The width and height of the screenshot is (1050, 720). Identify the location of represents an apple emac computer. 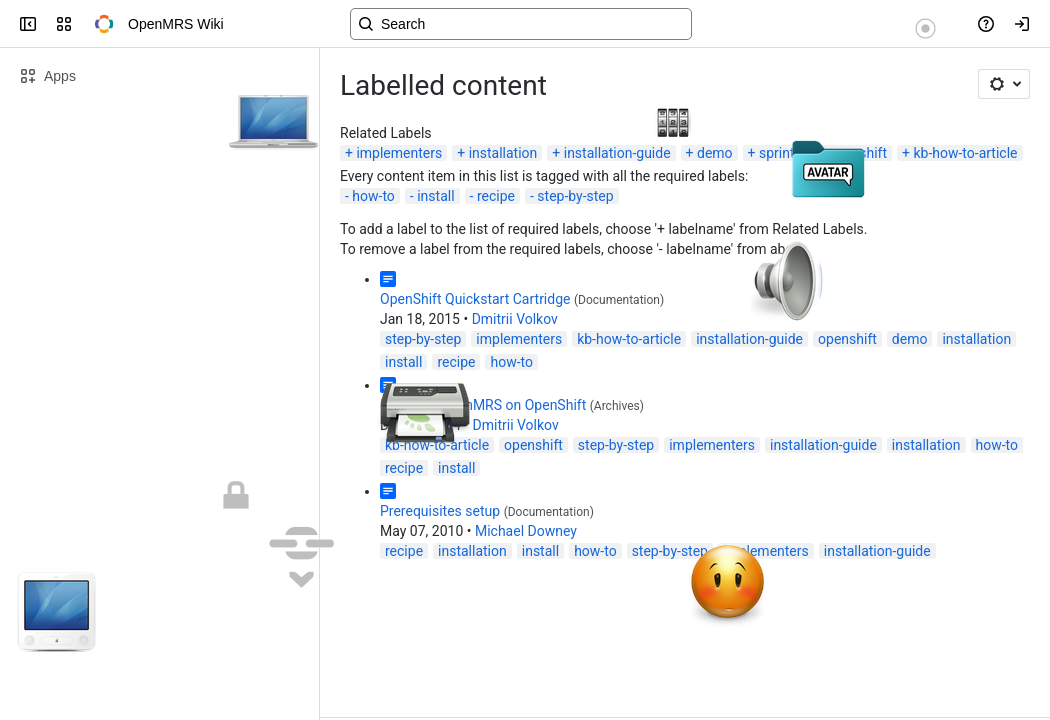
(56, 612).